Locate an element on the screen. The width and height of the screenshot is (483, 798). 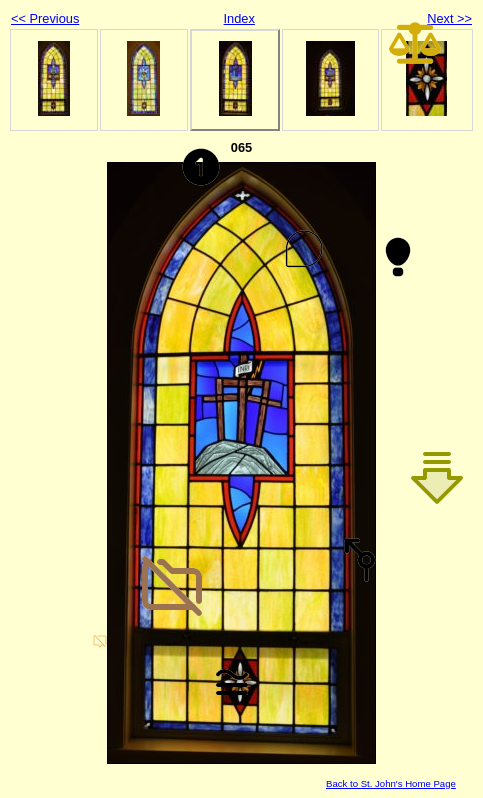
indicates mathematical congruence or equivalence is located at coordinates (232, 683).